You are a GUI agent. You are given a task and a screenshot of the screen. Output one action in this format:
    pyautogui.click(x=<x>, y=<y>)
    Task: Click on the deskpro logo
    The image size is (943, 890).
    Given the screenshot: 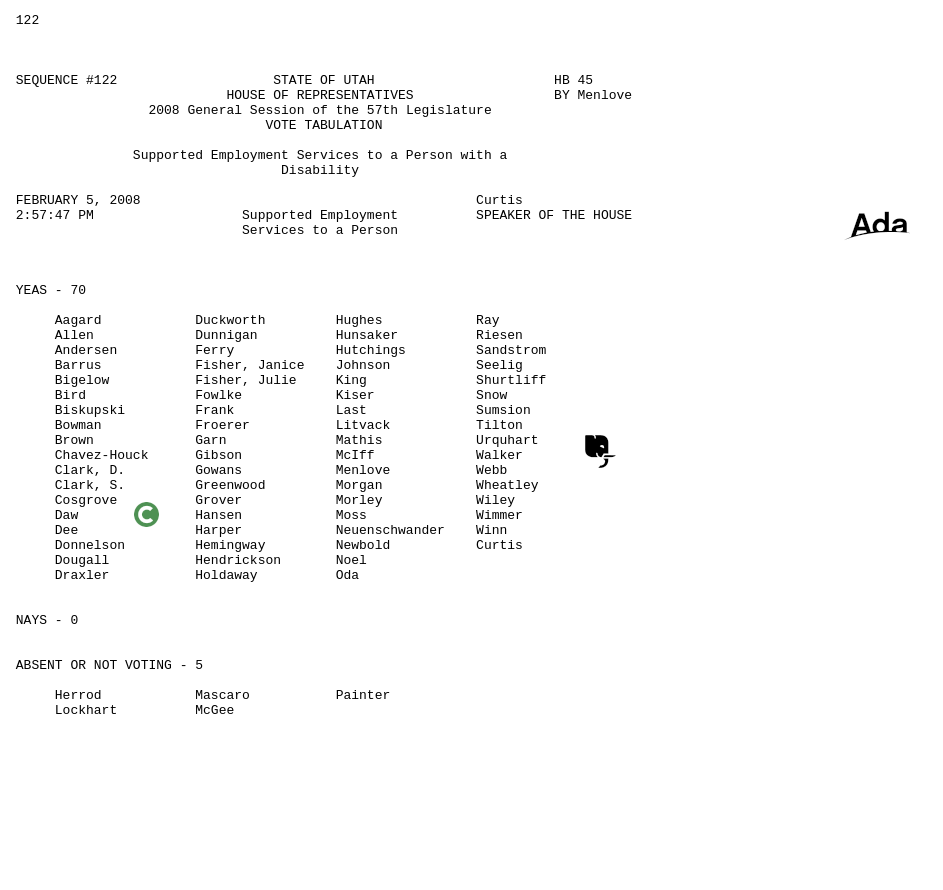 What is the action you would take?
    pyautogui.click(x=600, y=451)
    